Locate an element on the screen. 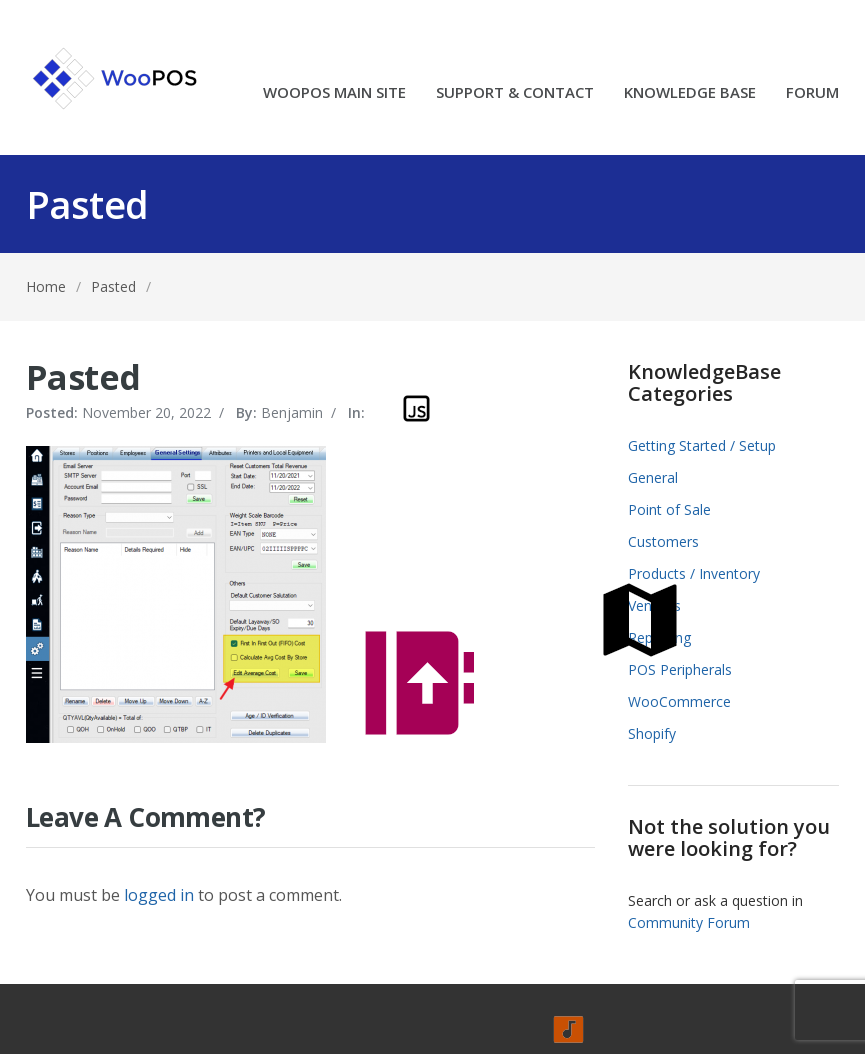  play or access music files is located at coordinates (568, 1029).